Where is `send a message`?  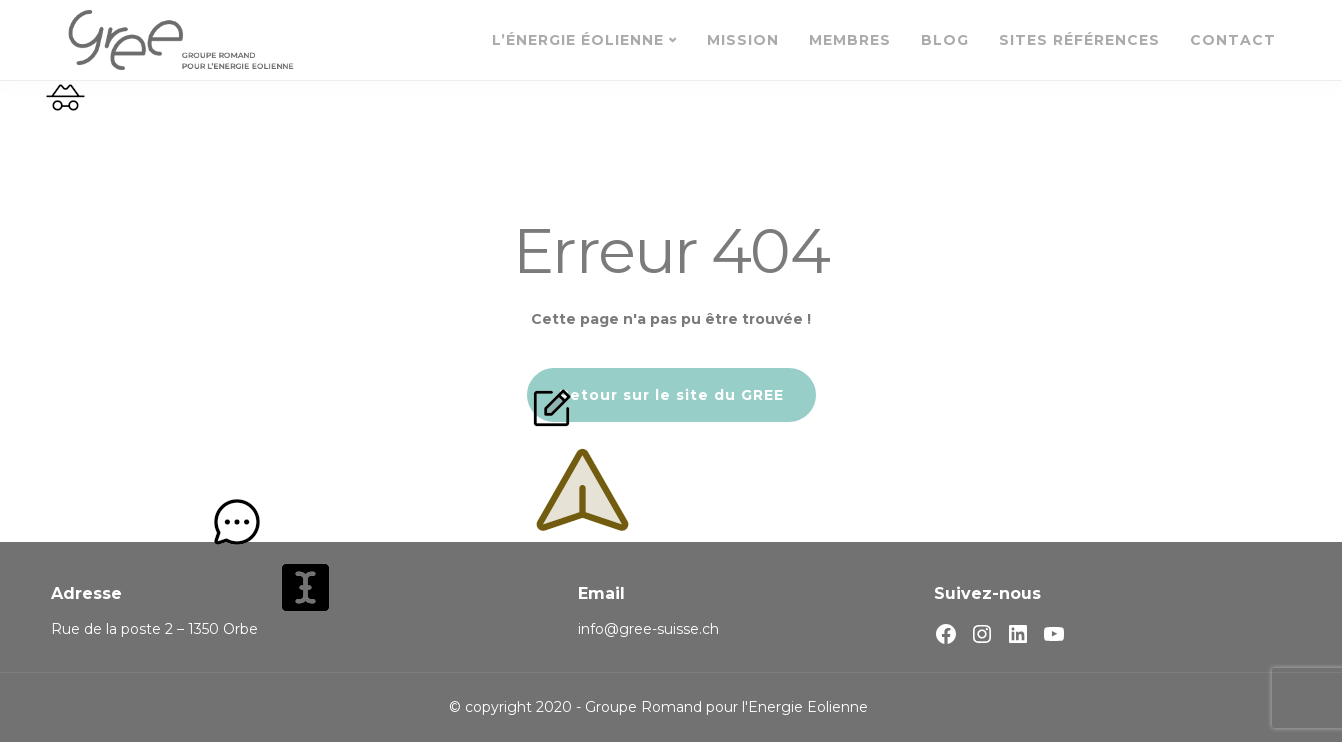
send a message is located at coordinates (582, 491).